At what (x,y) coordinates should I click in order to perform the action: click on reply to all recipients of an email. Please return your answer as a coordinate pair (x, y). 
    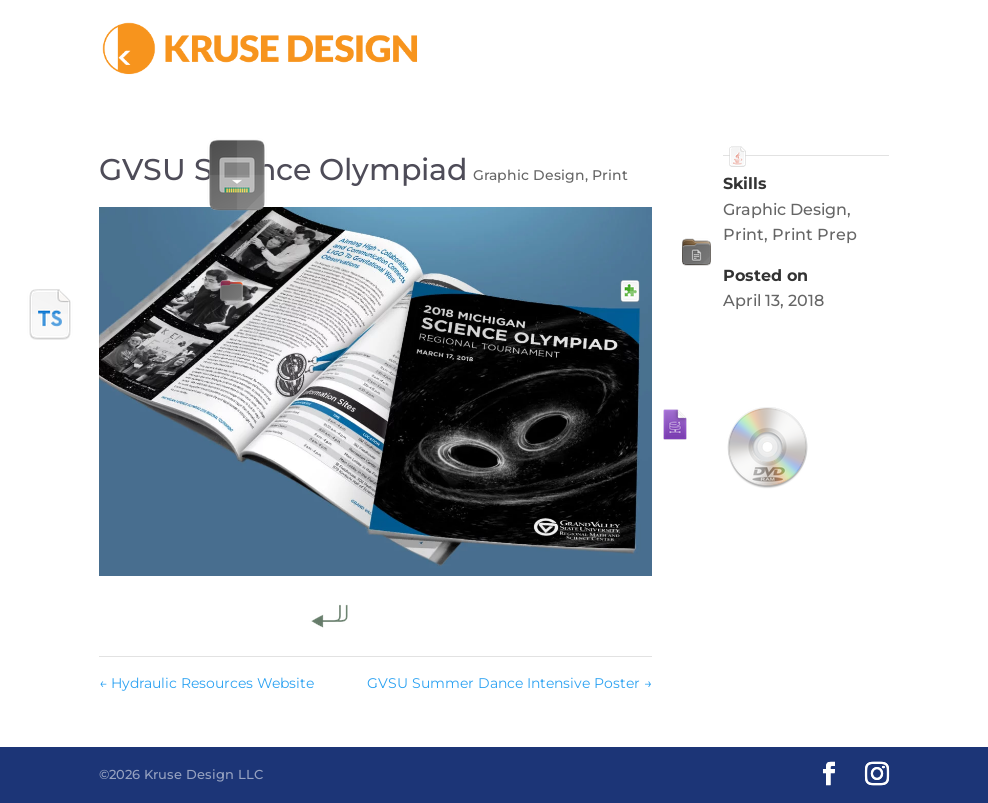
    Looking at the image, I should click on (329, 616).